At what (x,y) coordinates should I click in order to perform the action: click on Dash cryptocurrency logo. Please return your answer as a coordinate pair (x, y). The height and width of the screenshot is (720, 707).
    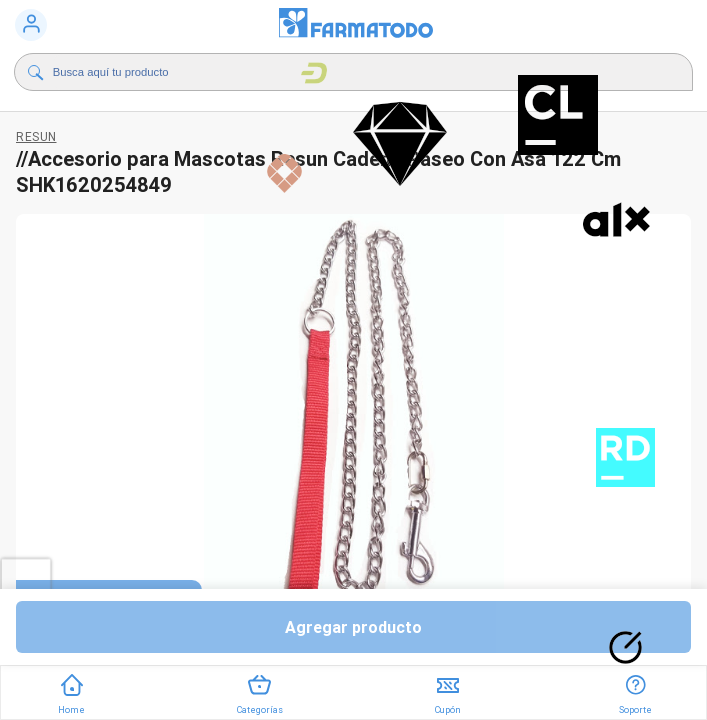
    Looking at the image, I should click on (314, 73).